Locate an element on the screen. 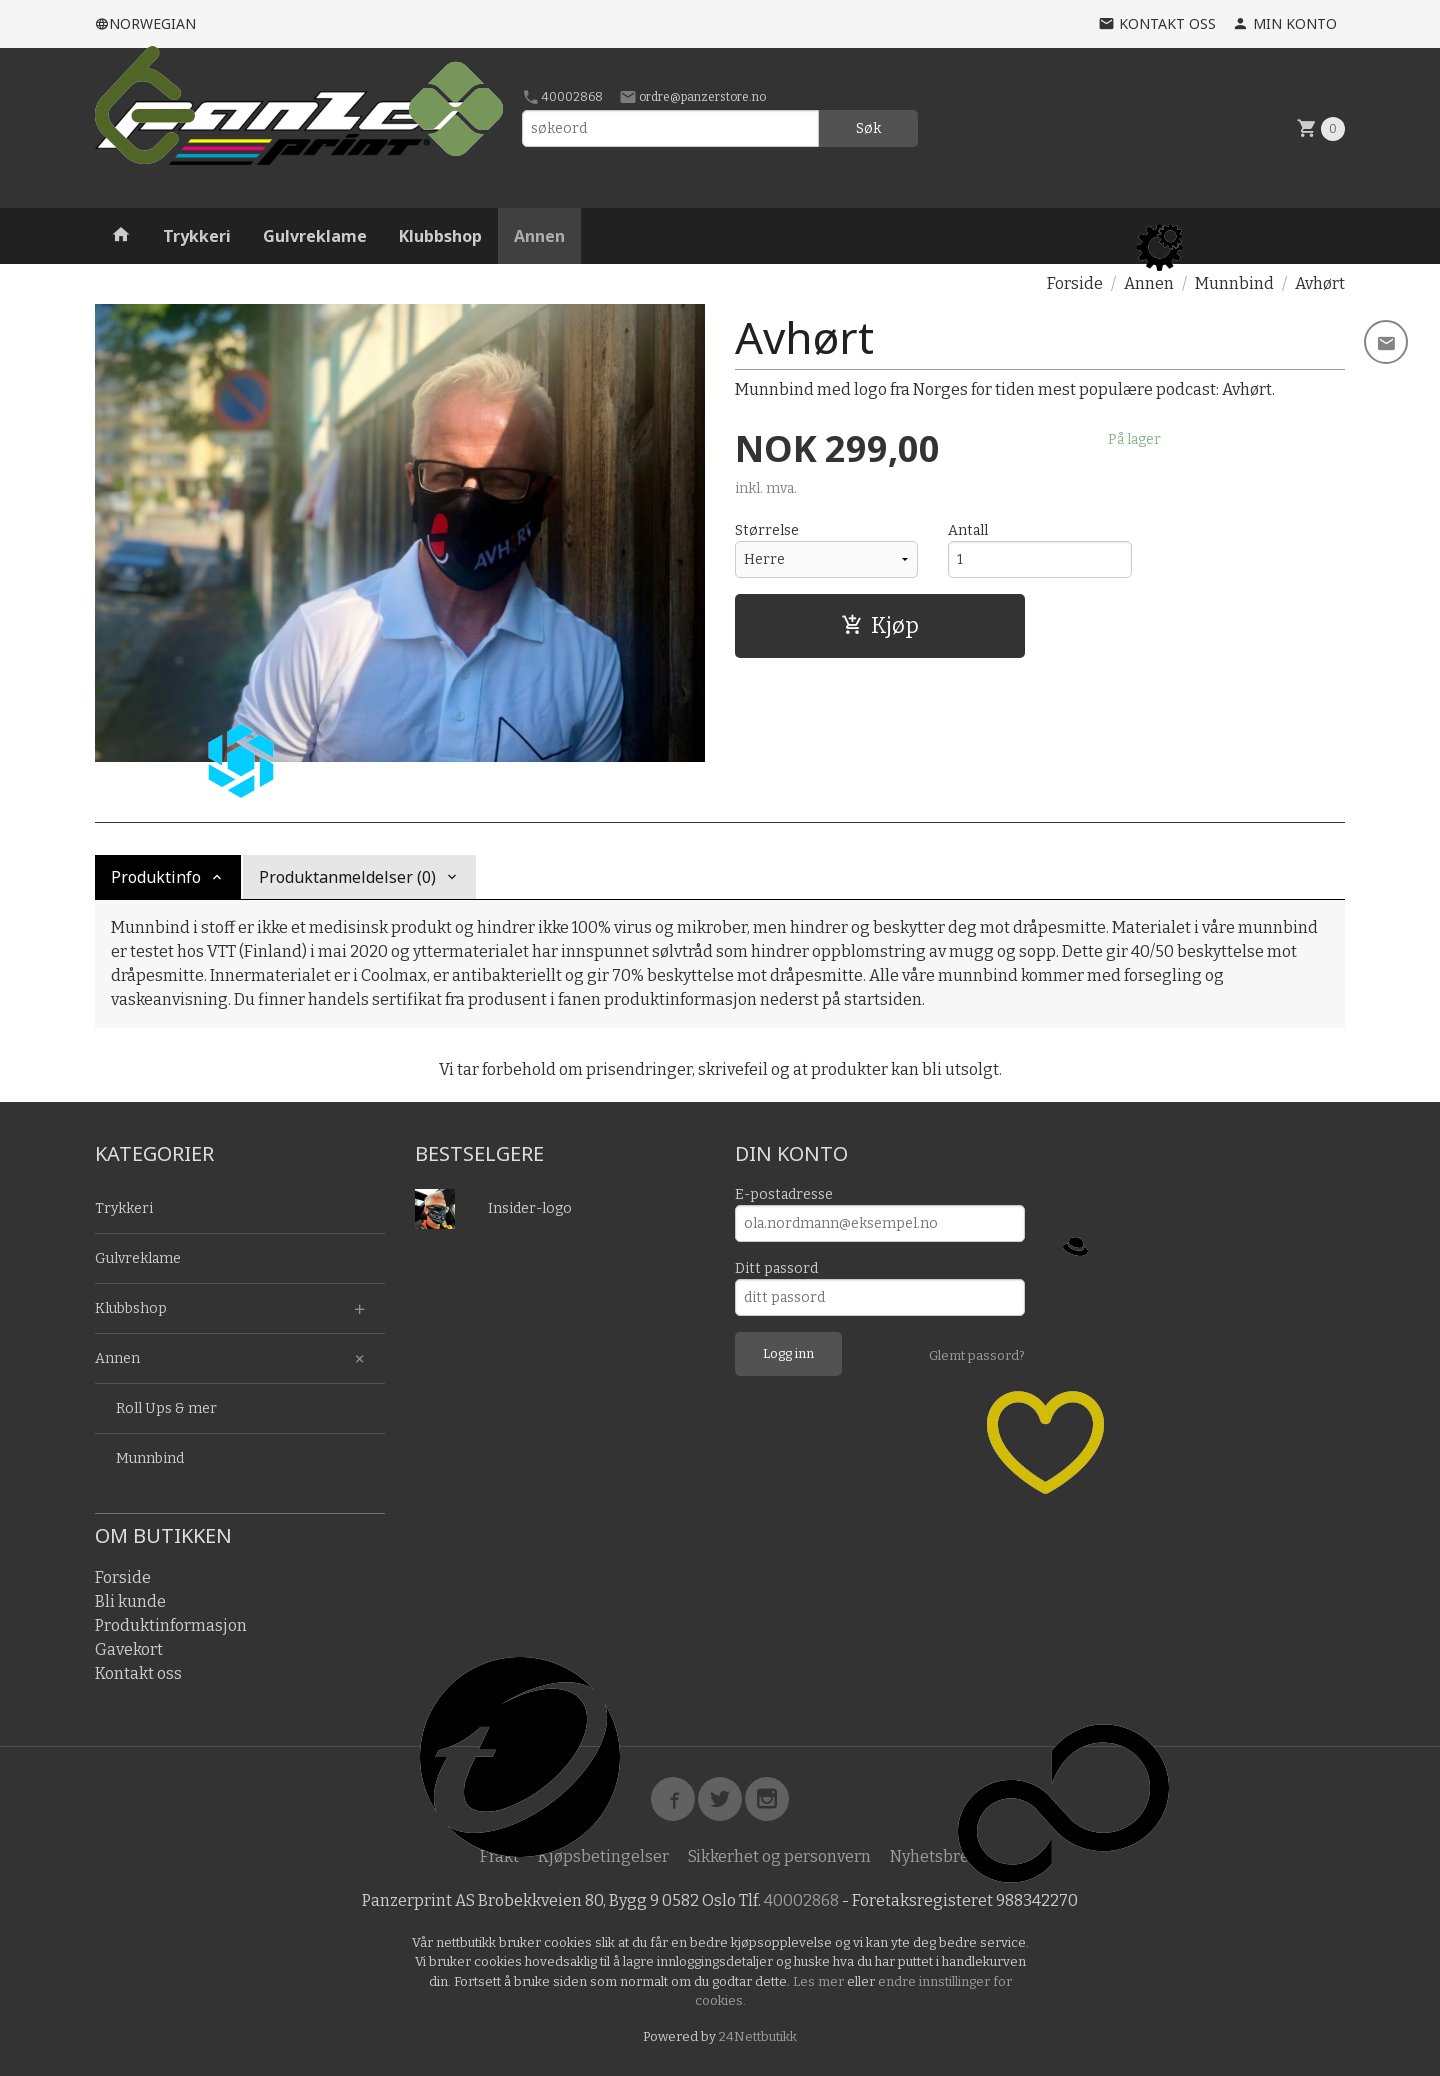 Image resolution: width=1440 pixels, height=2076 pixels. Fujitsu brand logo is located at coordinates (1063, 1803).